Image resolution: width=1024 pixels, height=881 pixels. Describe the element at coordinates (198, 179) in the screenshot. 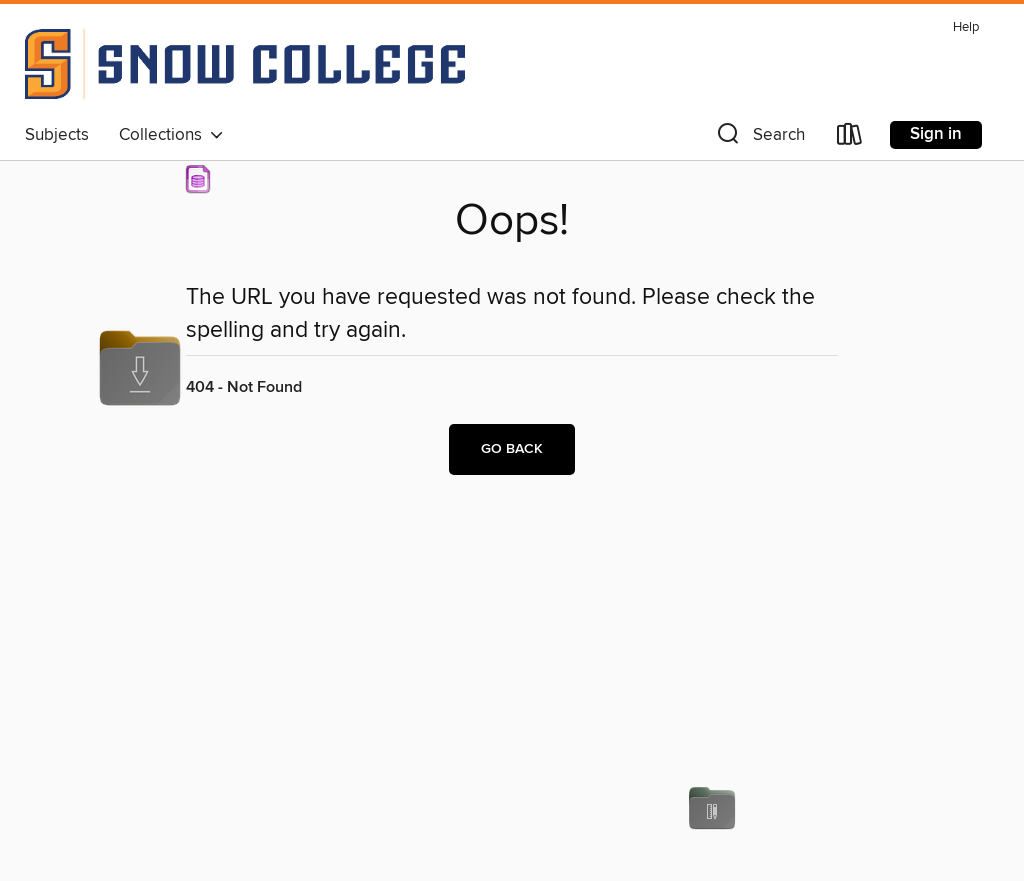

I see `libreoffice base database file` at that location.